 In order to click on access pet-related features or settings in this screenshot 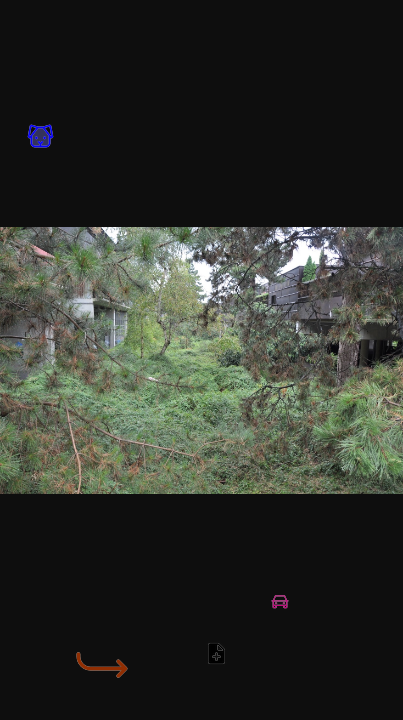, I will do `click(40, 136)`.